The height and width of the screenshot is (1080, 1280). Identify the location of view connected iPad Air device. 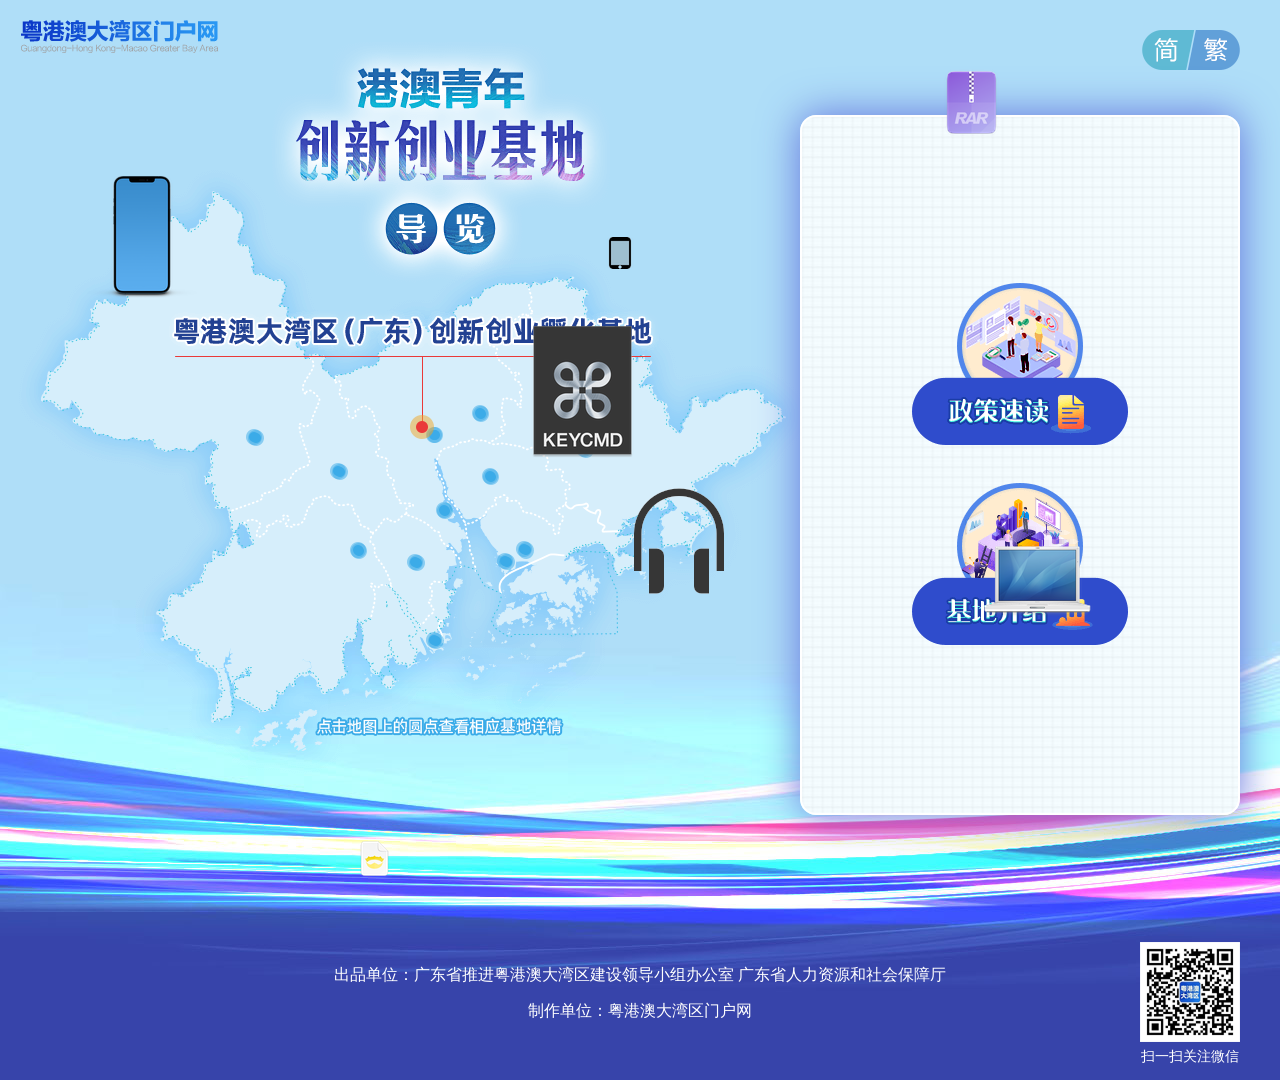
(620, 253).